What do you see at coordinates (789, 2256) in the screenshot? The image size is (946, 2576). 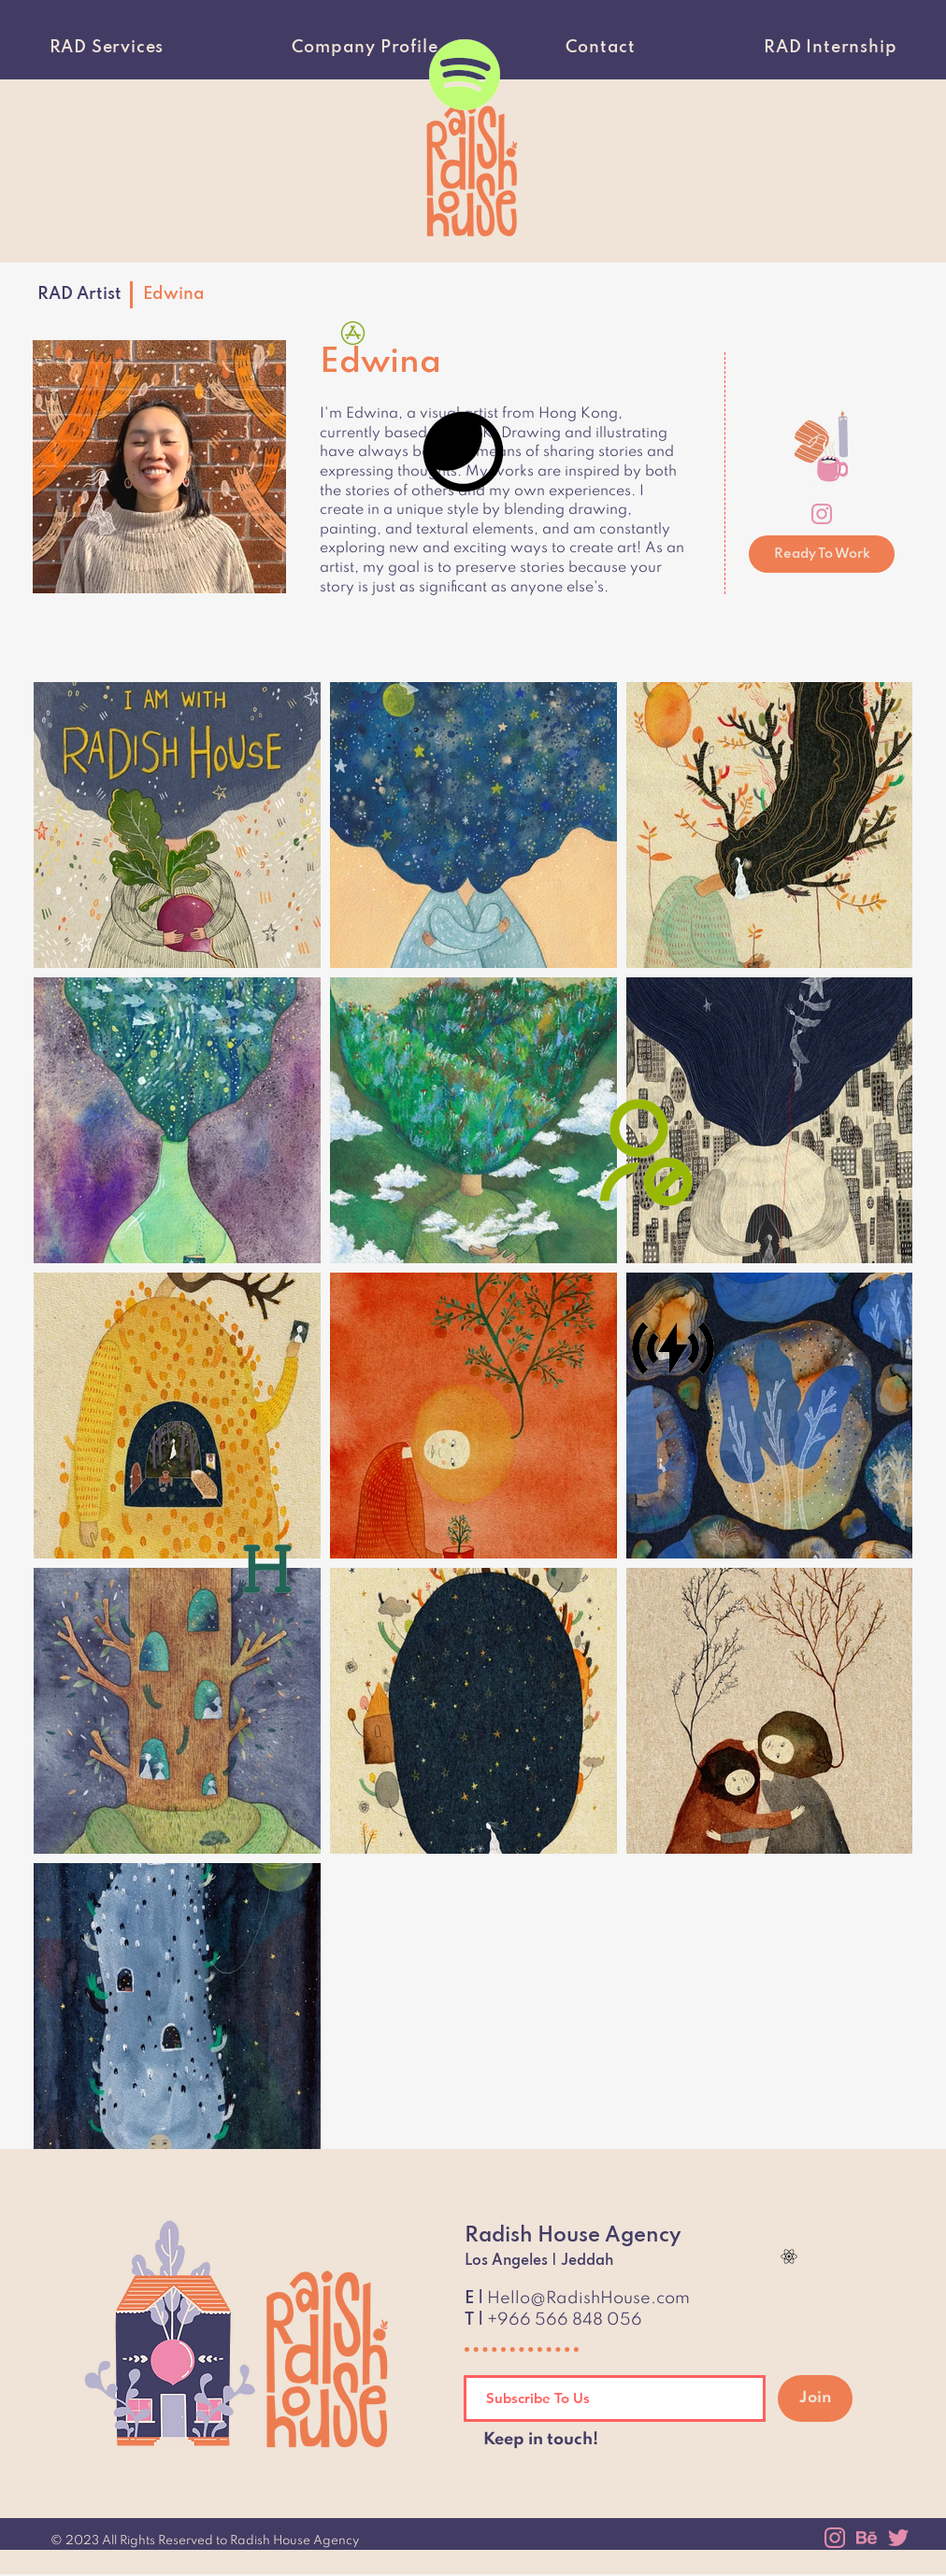 I see `react javascript library logo` at bounding box center [789, 2256].